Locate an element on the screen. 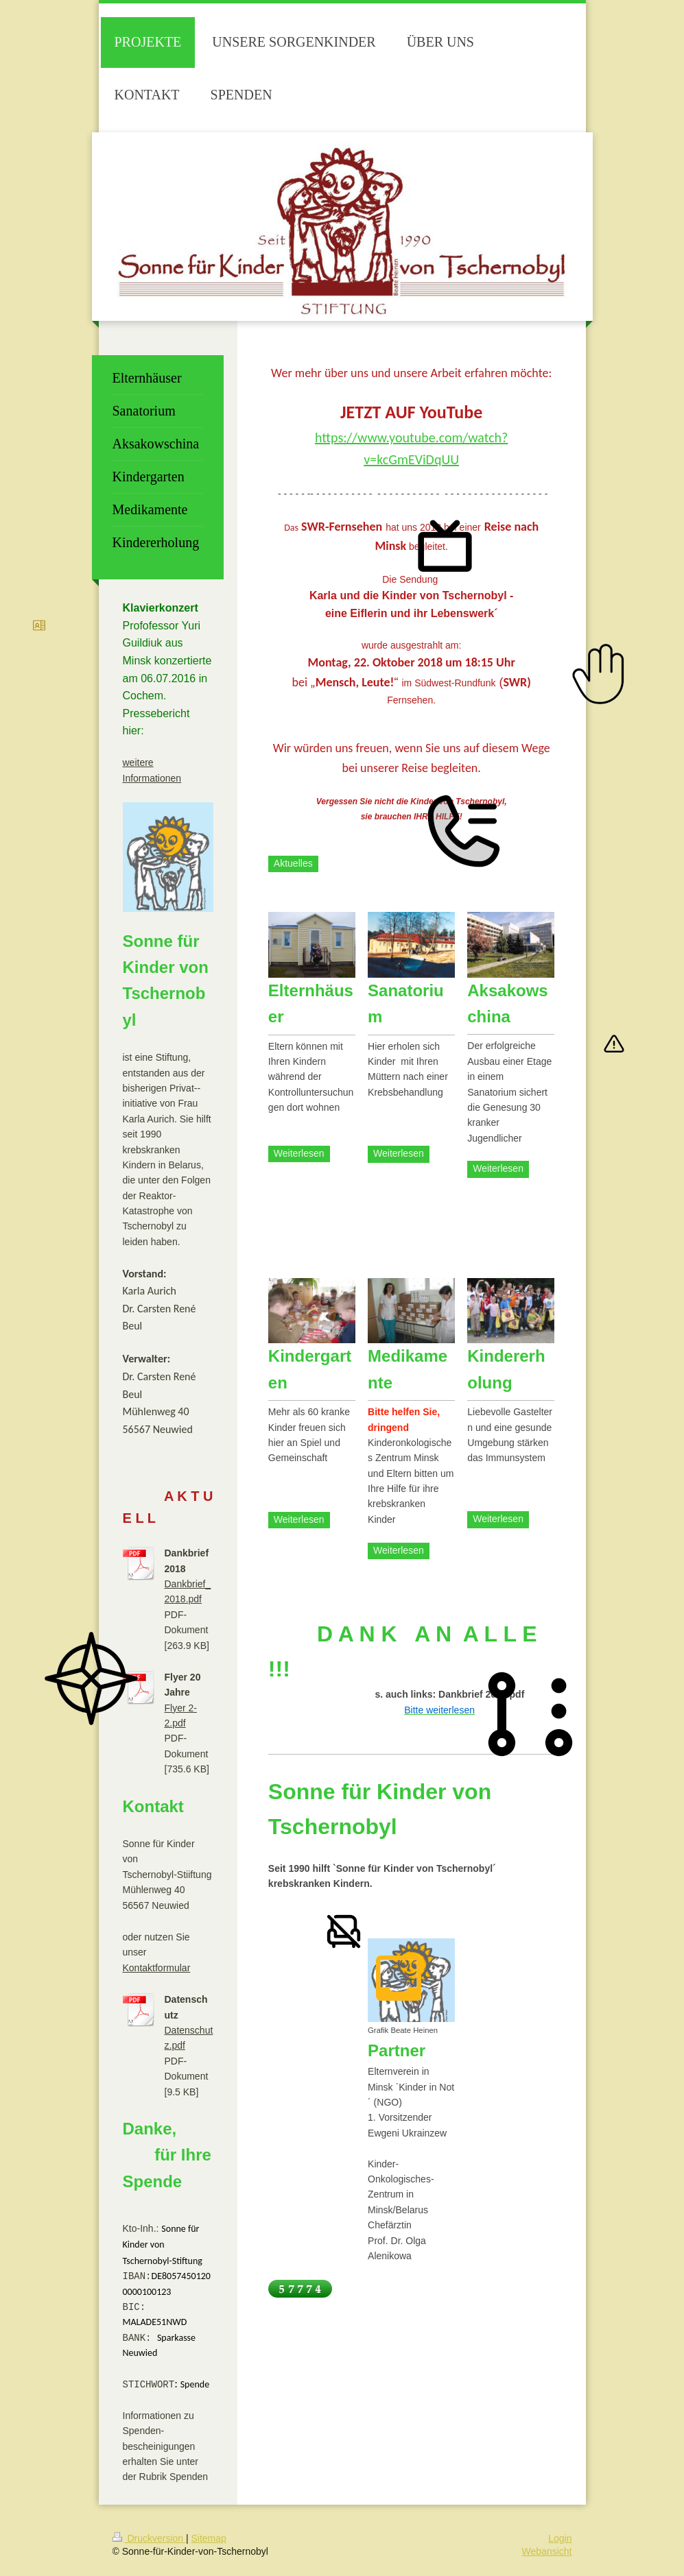 This screenshot has width=684, height=2576. stop or pause an action is located at coordinates (600, 674).